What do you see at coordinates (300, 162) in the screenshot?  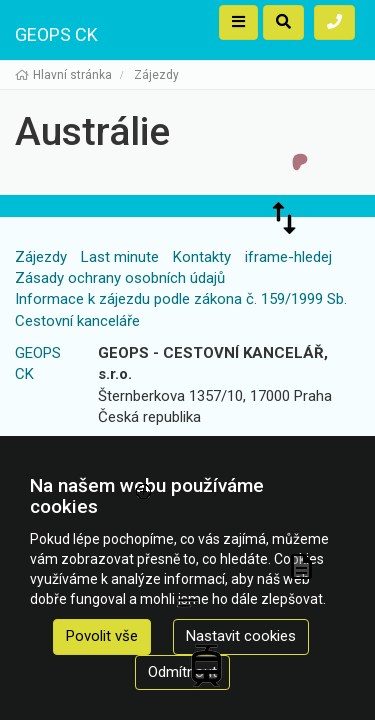 I see `visit patreon page` at bounding box center [300, 162].